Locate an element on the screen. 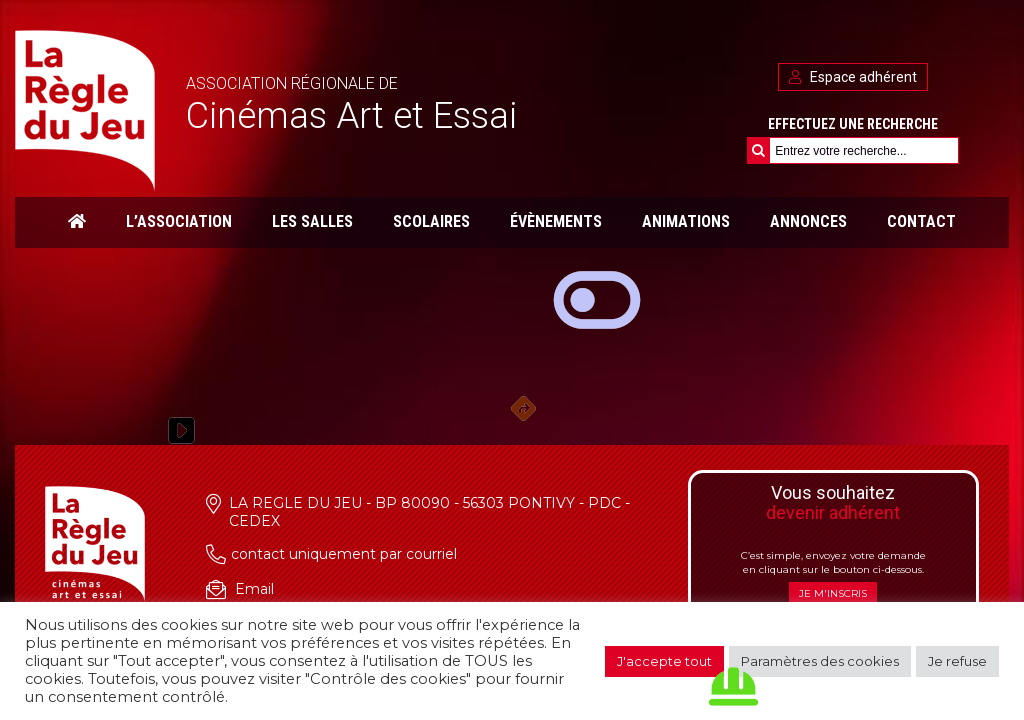 The image size is (1024, 720). access construction or building projects is located at coordinates (733, 686).